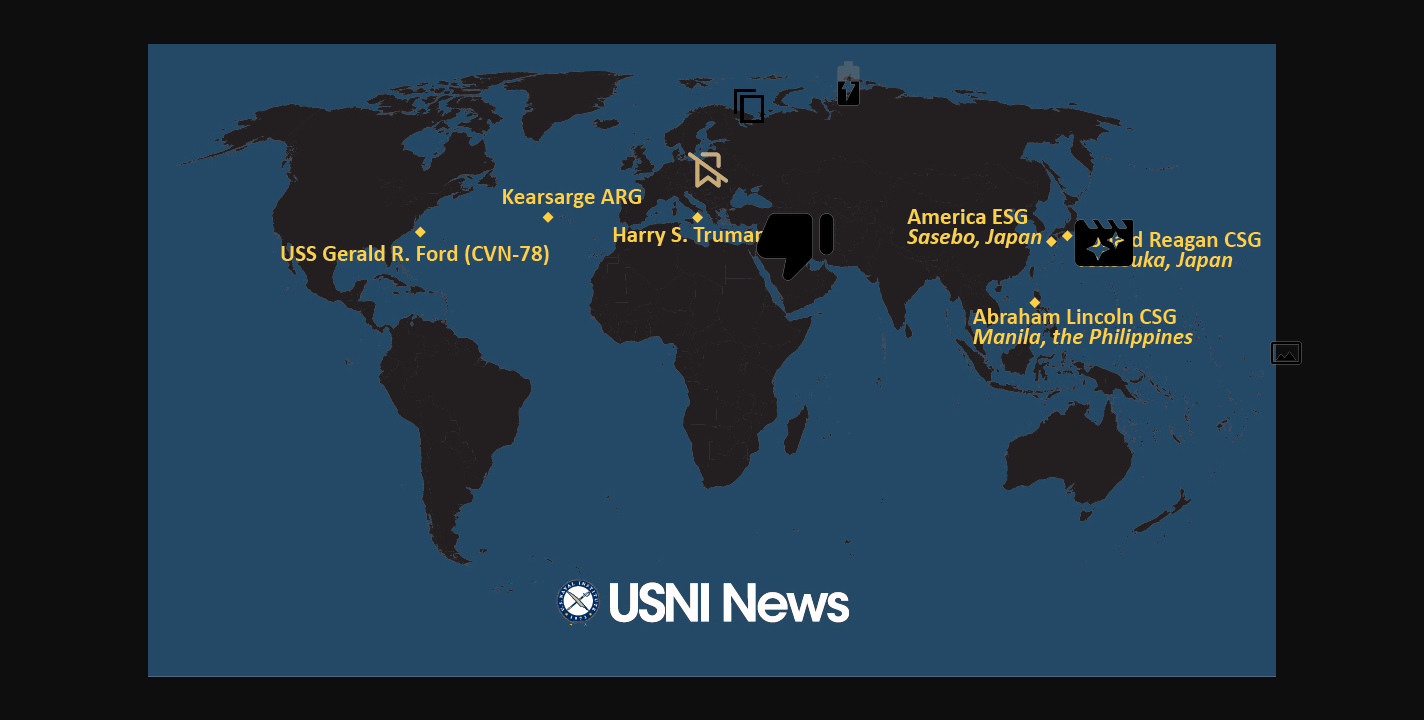 The width and height of the screenshot is (1424, 720). Describe the element at coordinates (1286, 353) in the screenshot. I see `view panorama or wide-angle photo` at that location.